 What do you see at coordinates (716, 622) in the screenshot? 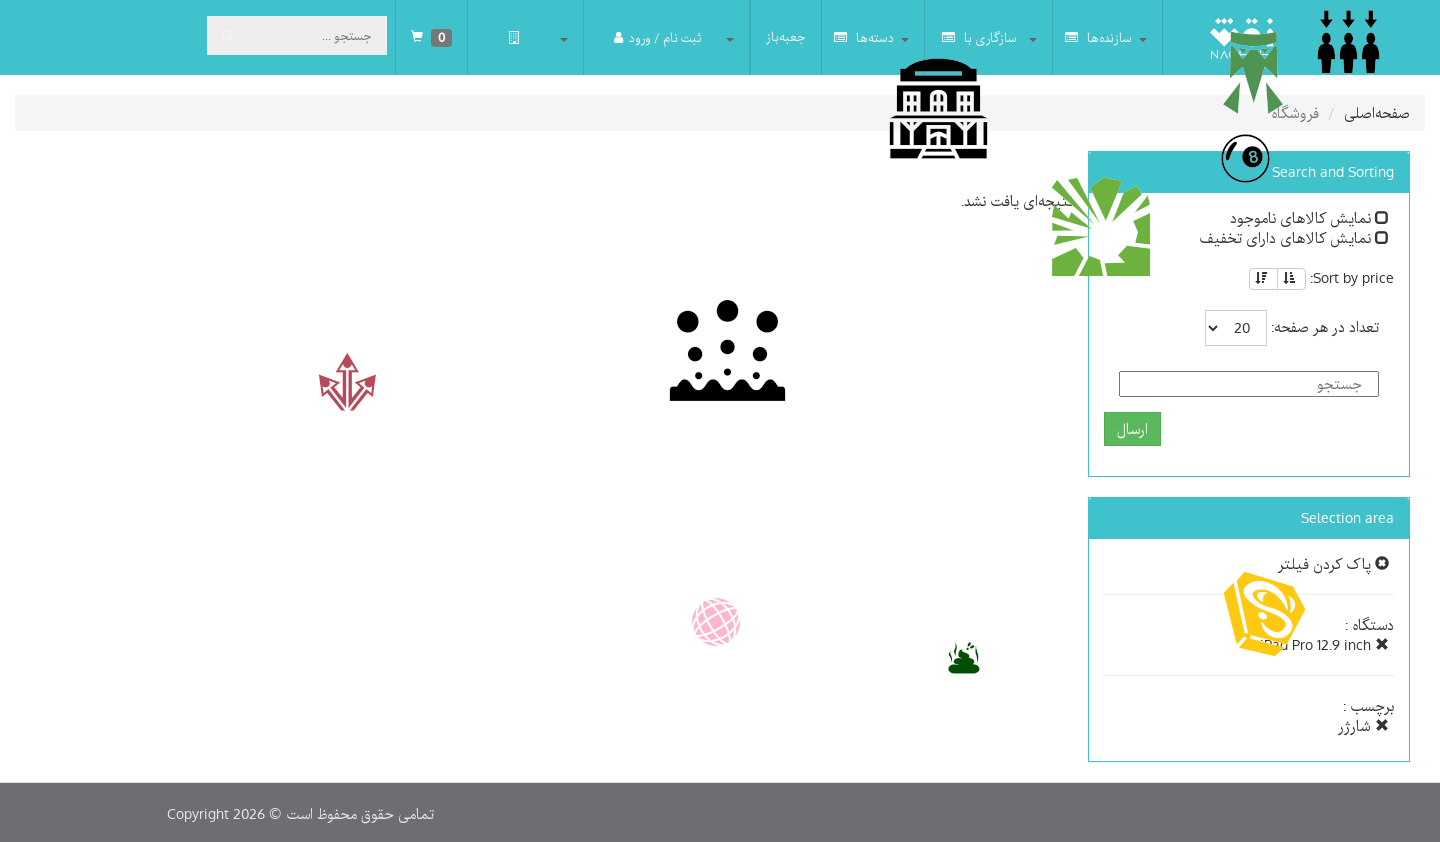
I see `access global or network settings` at bounding box center [716, 622].